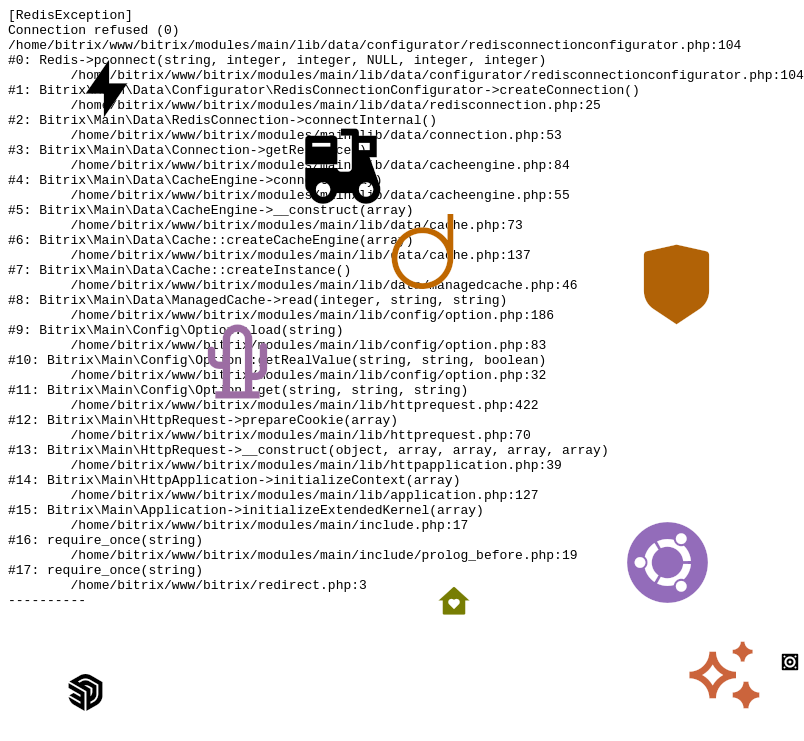 The height and width of the screenshot is (741, 804). I want to click on open SketchUp 3D modeling application, so click(85, 692).